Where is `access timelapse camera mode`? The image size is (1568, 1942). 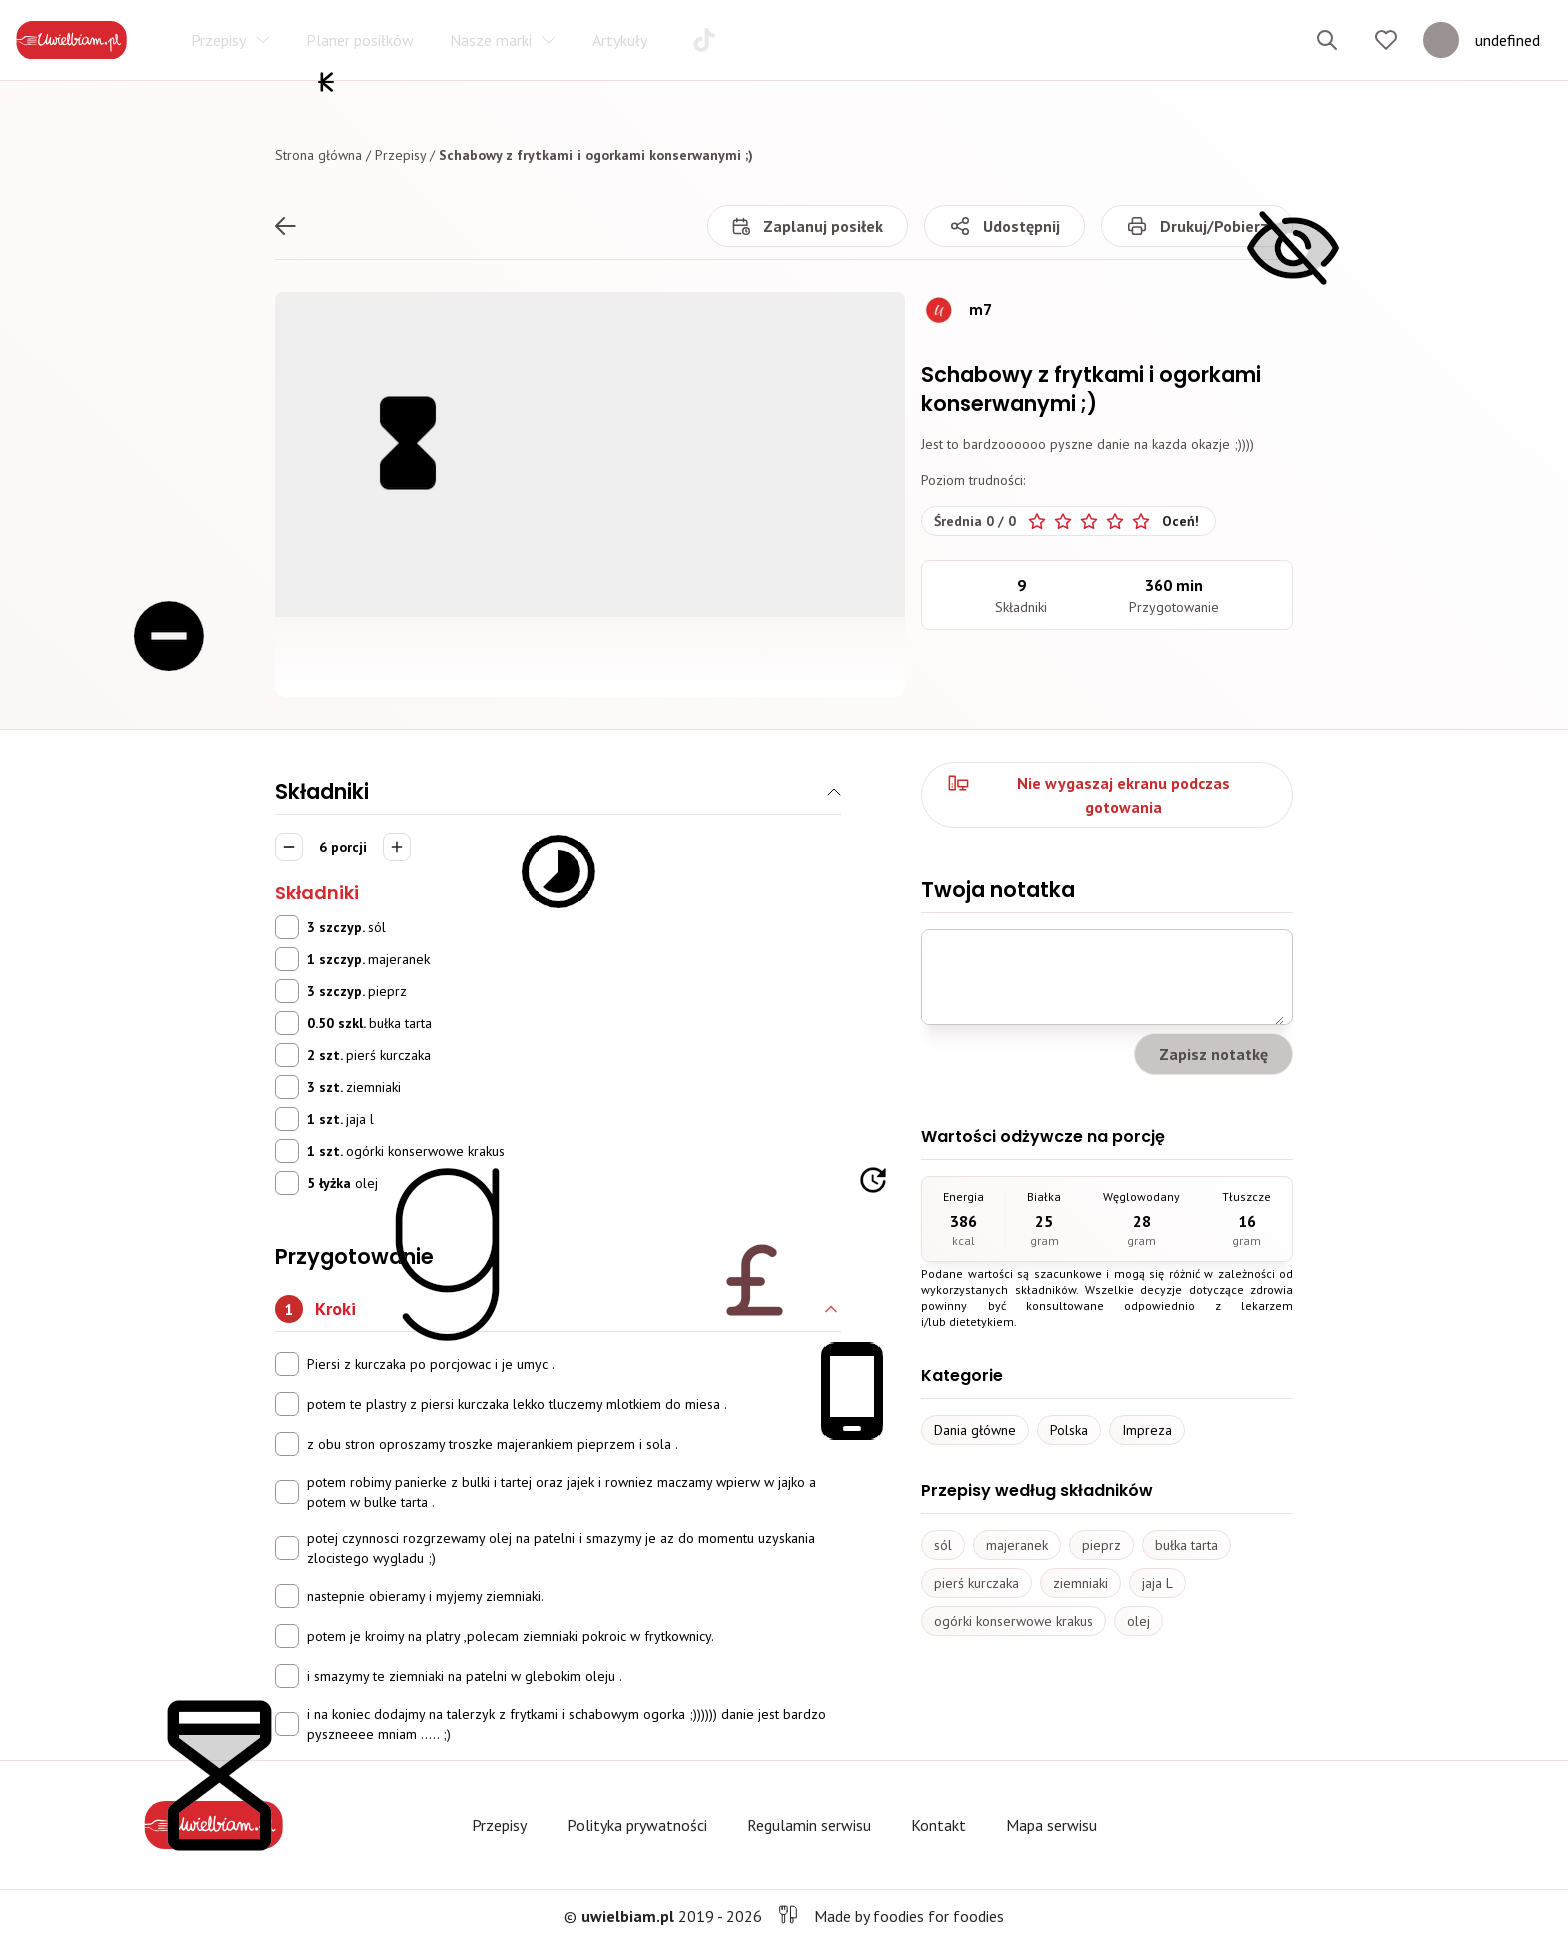
access timelapse camera mode is located at coordinates (558, 871).